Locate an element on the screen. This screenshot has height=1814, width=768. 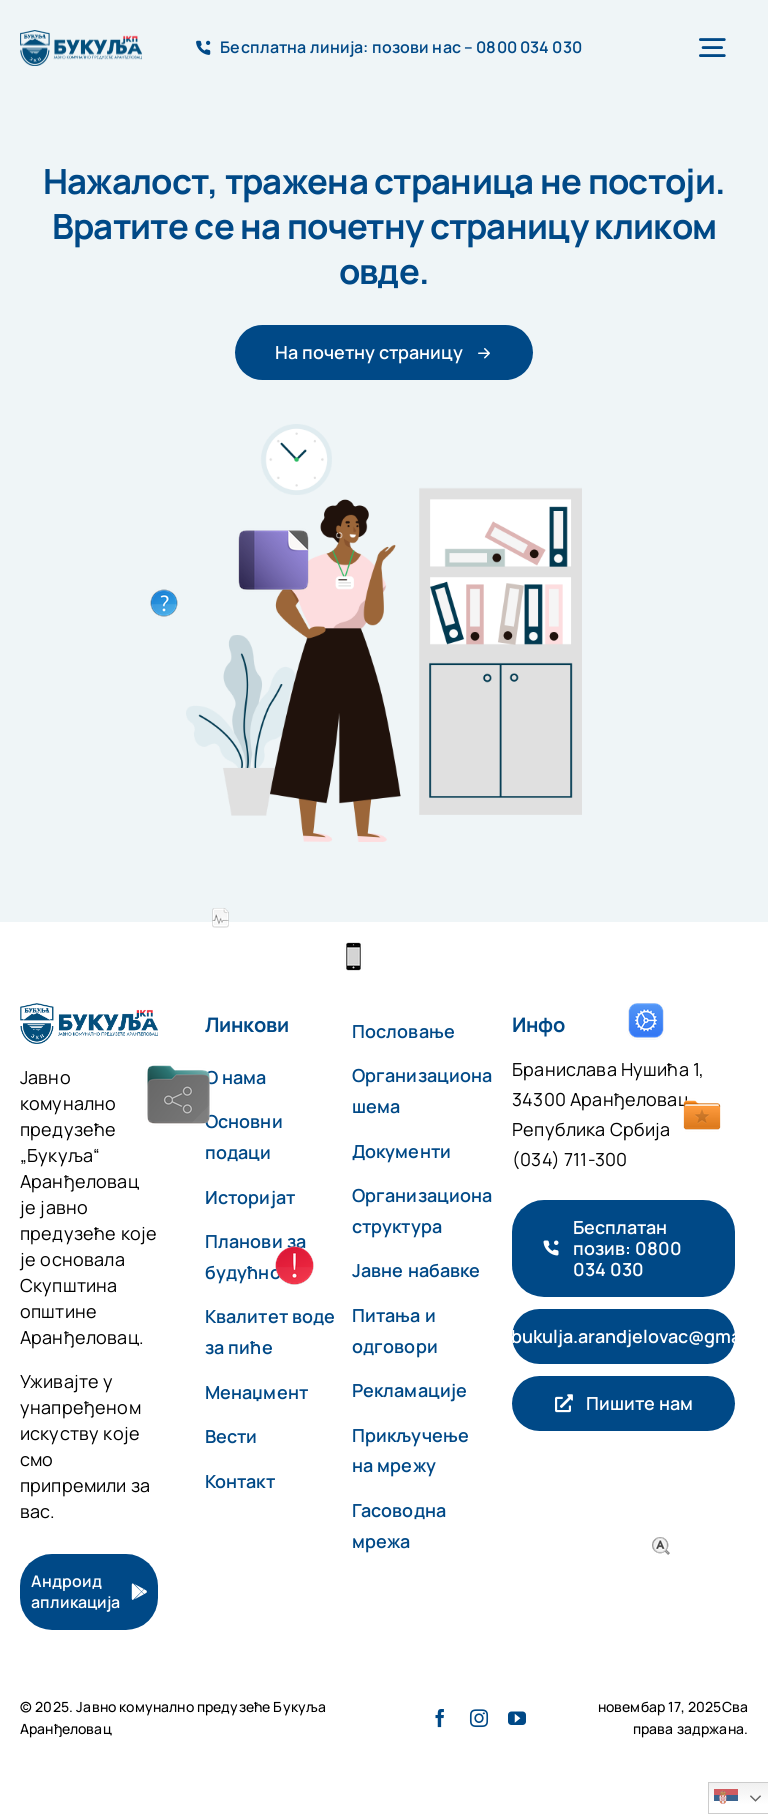
access help documentation or support is located at coordinates (164, 603).